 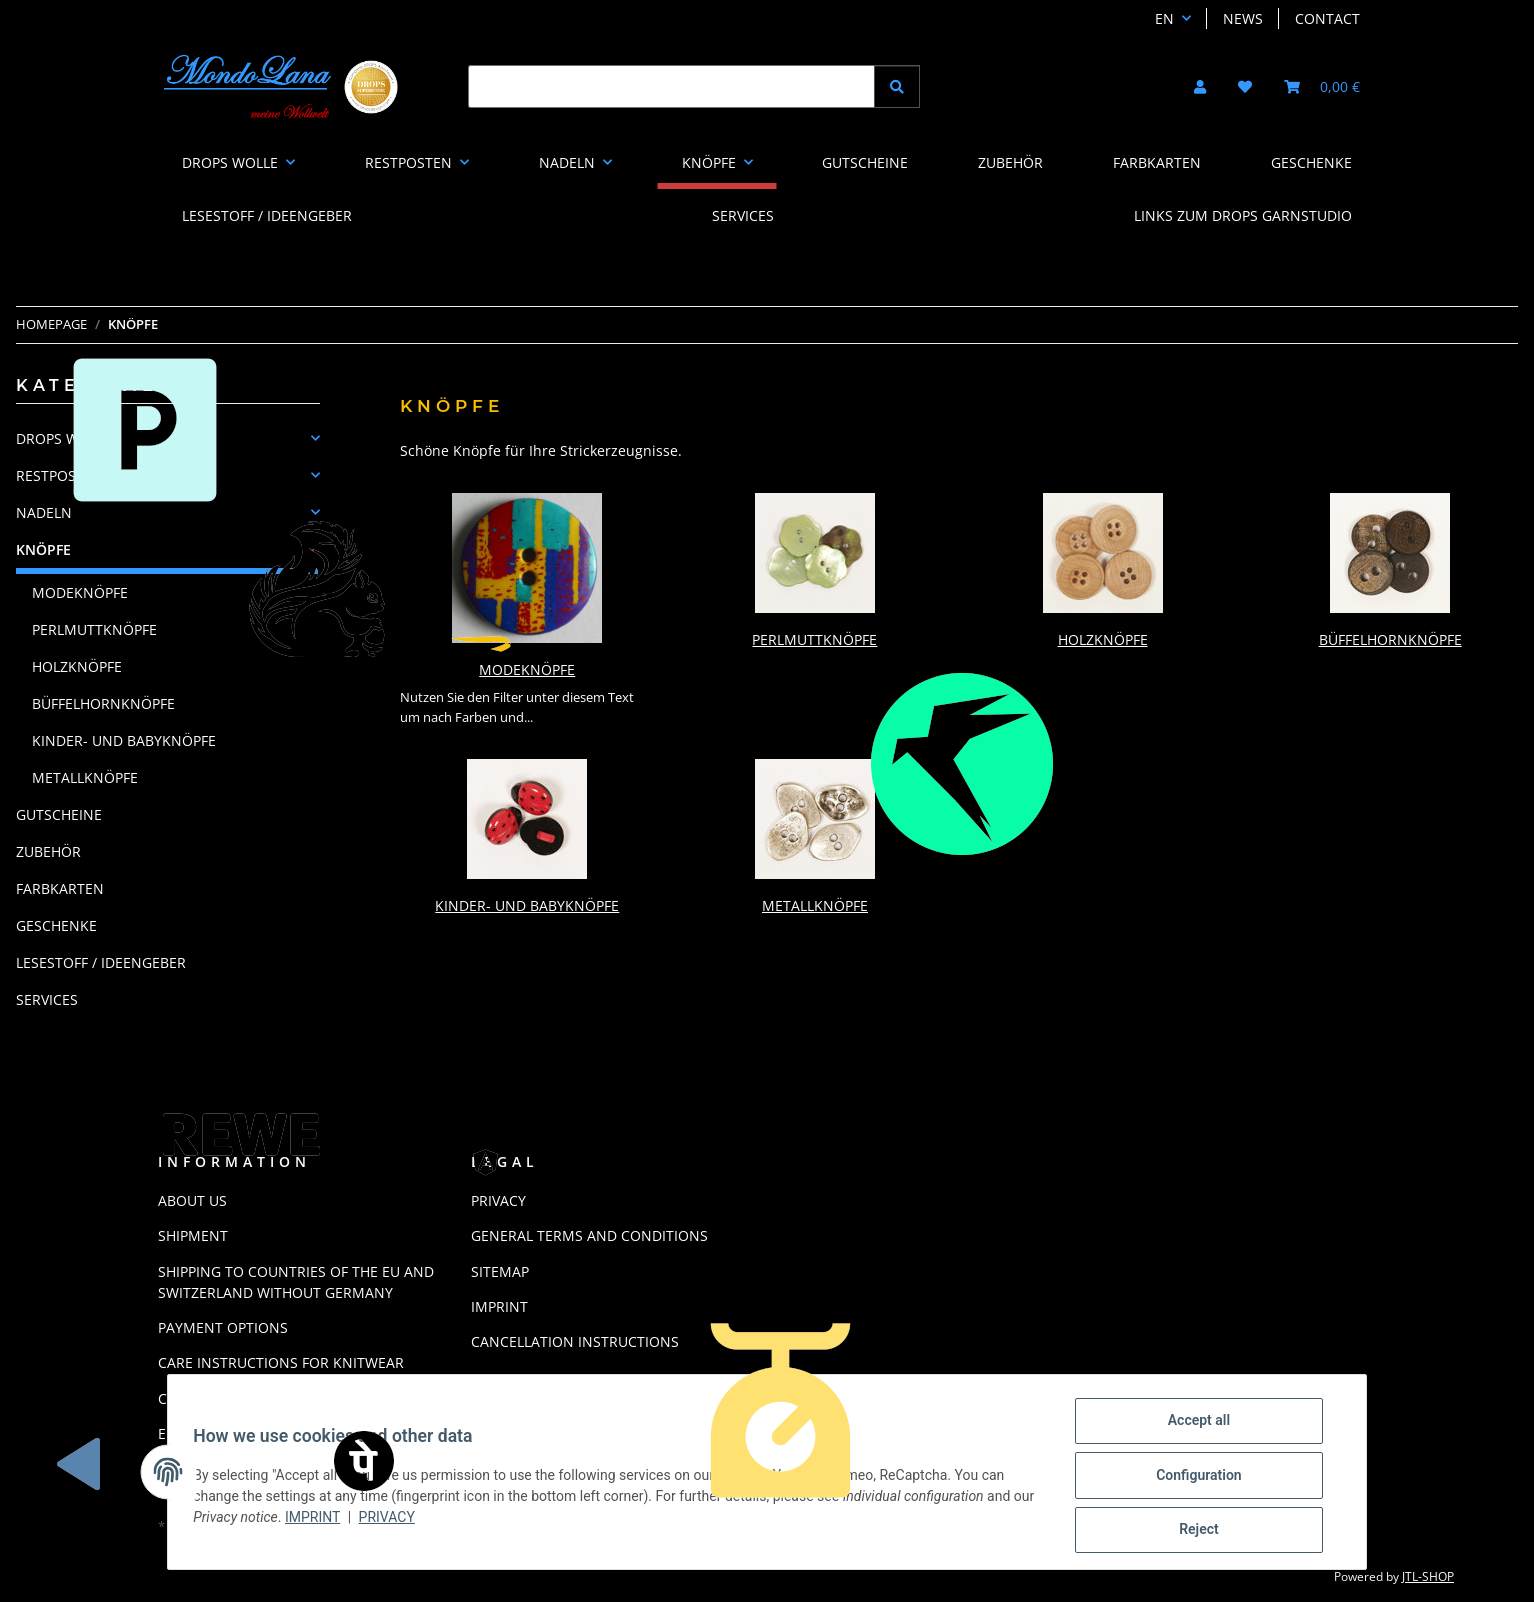 What do you see at coordinates (481, 644) in the screenshot?
I see `british airways app or website` at bounding box center [481, 644].